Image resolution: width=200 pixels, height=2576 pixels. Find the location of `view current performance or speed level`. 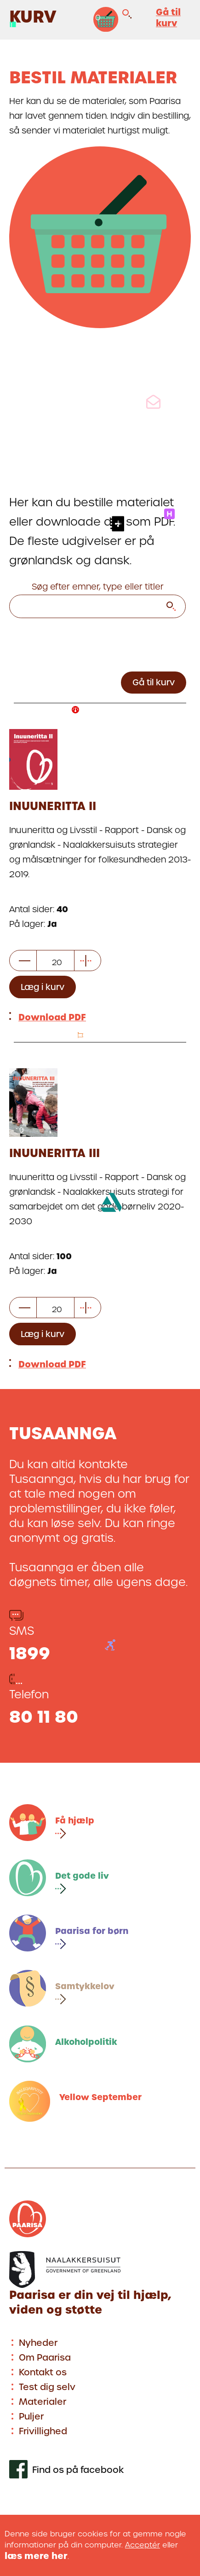

view current performance or speed level is located at coordinates (75, 710).